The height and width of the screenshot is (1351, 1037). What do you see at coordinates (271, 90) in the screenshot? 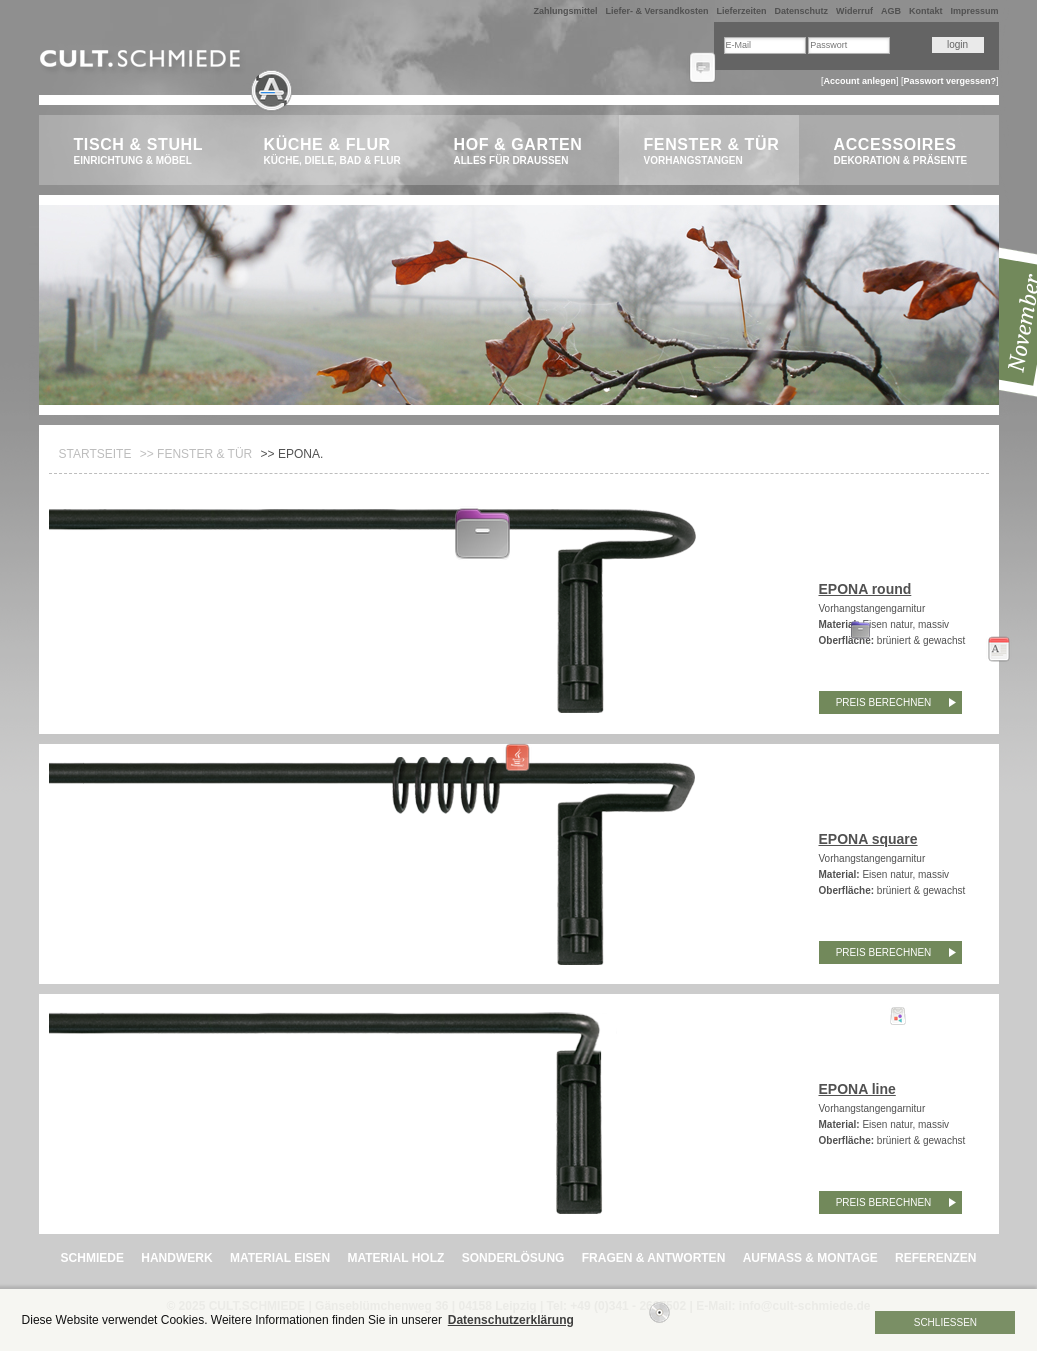
I see `open the software updater application` at bounding box center [271, 90].